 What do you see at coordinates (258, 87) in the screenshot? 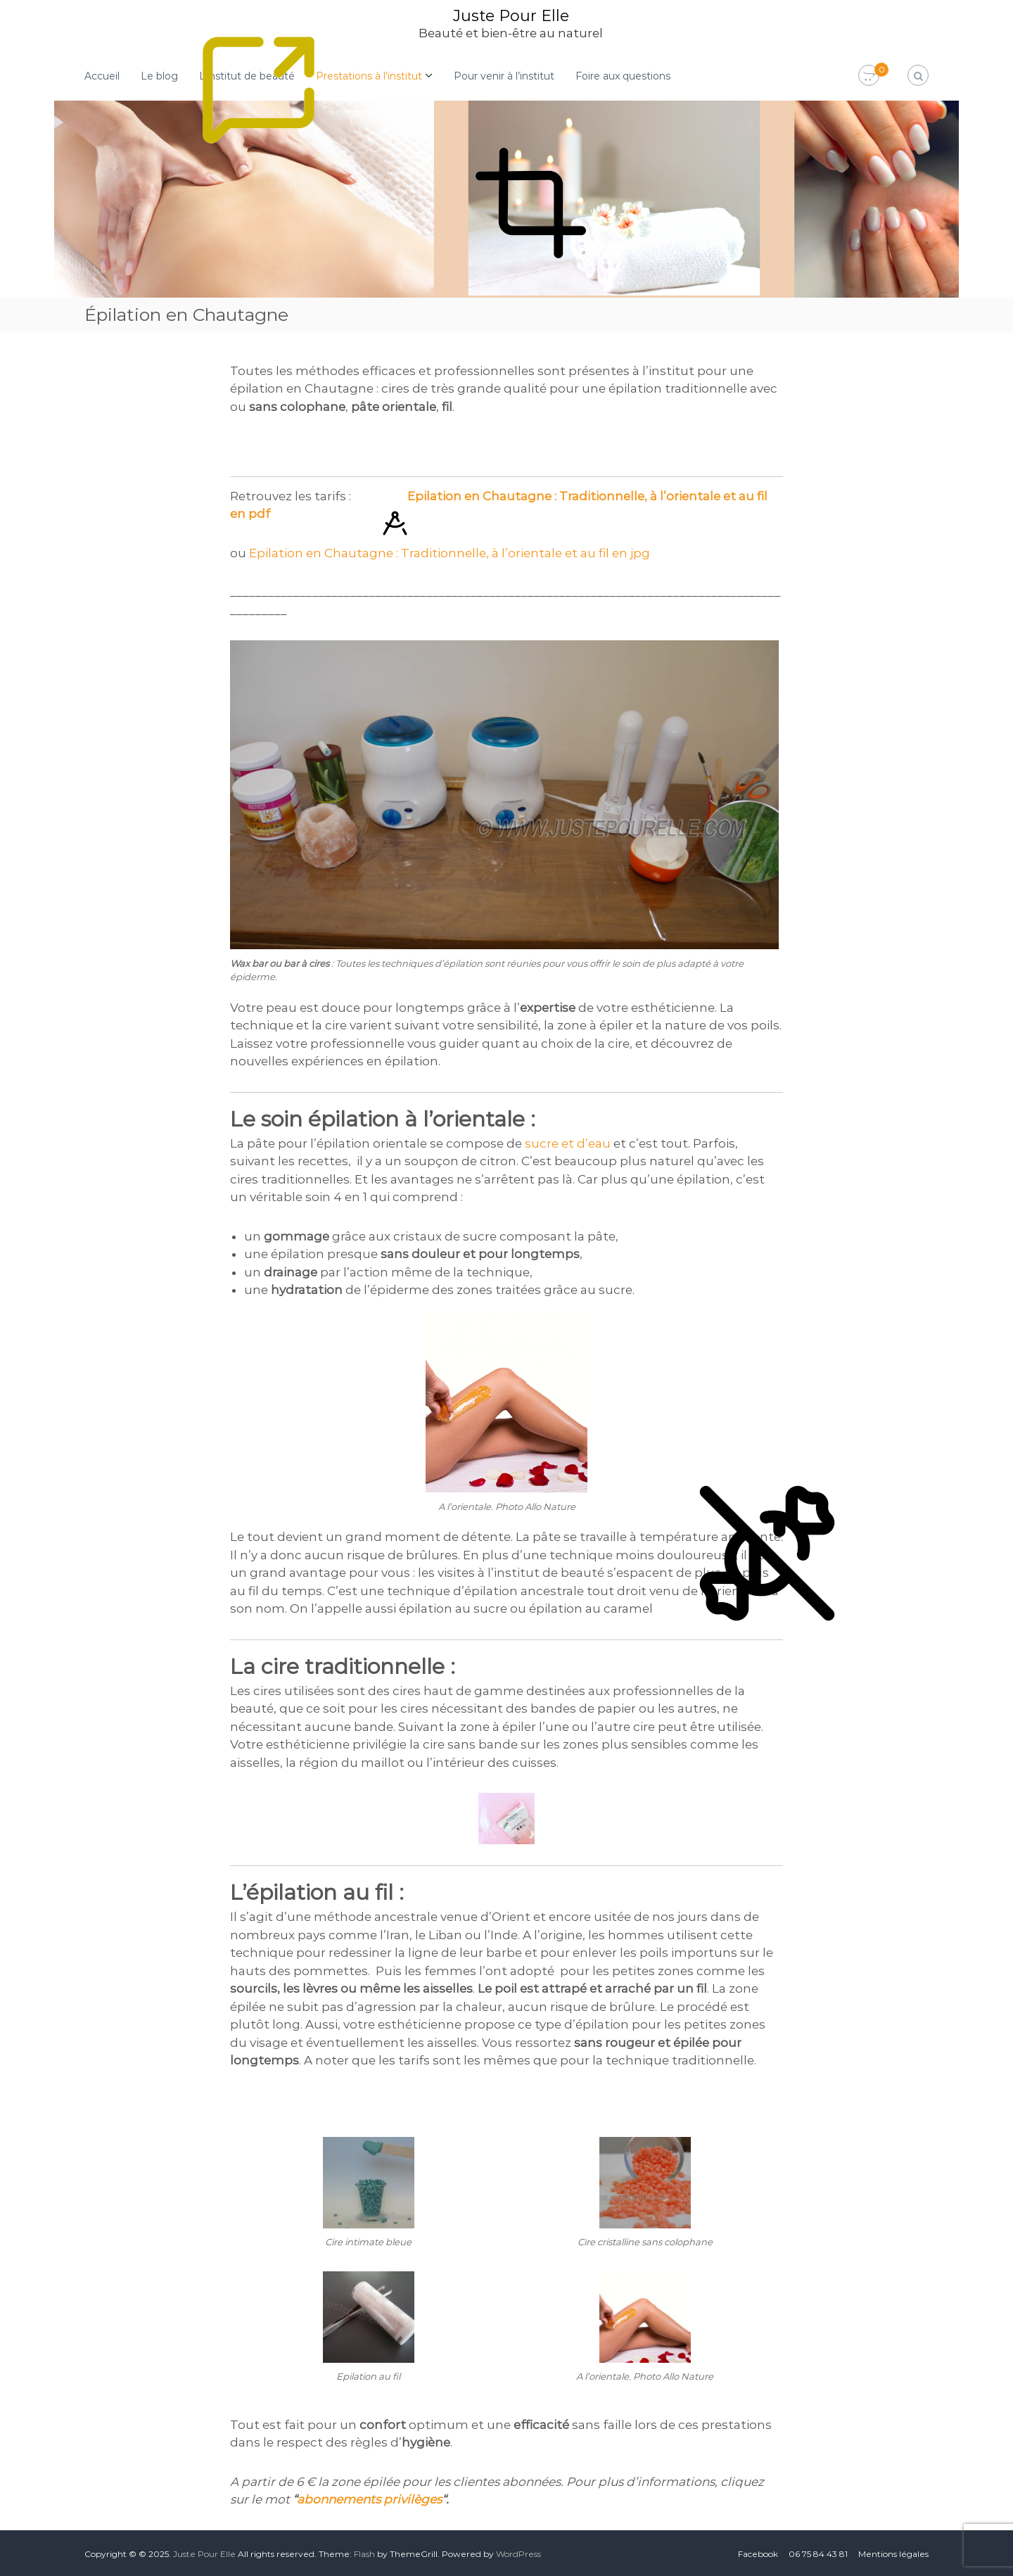
I see `share this conversation` at bounding box center [258, 87].